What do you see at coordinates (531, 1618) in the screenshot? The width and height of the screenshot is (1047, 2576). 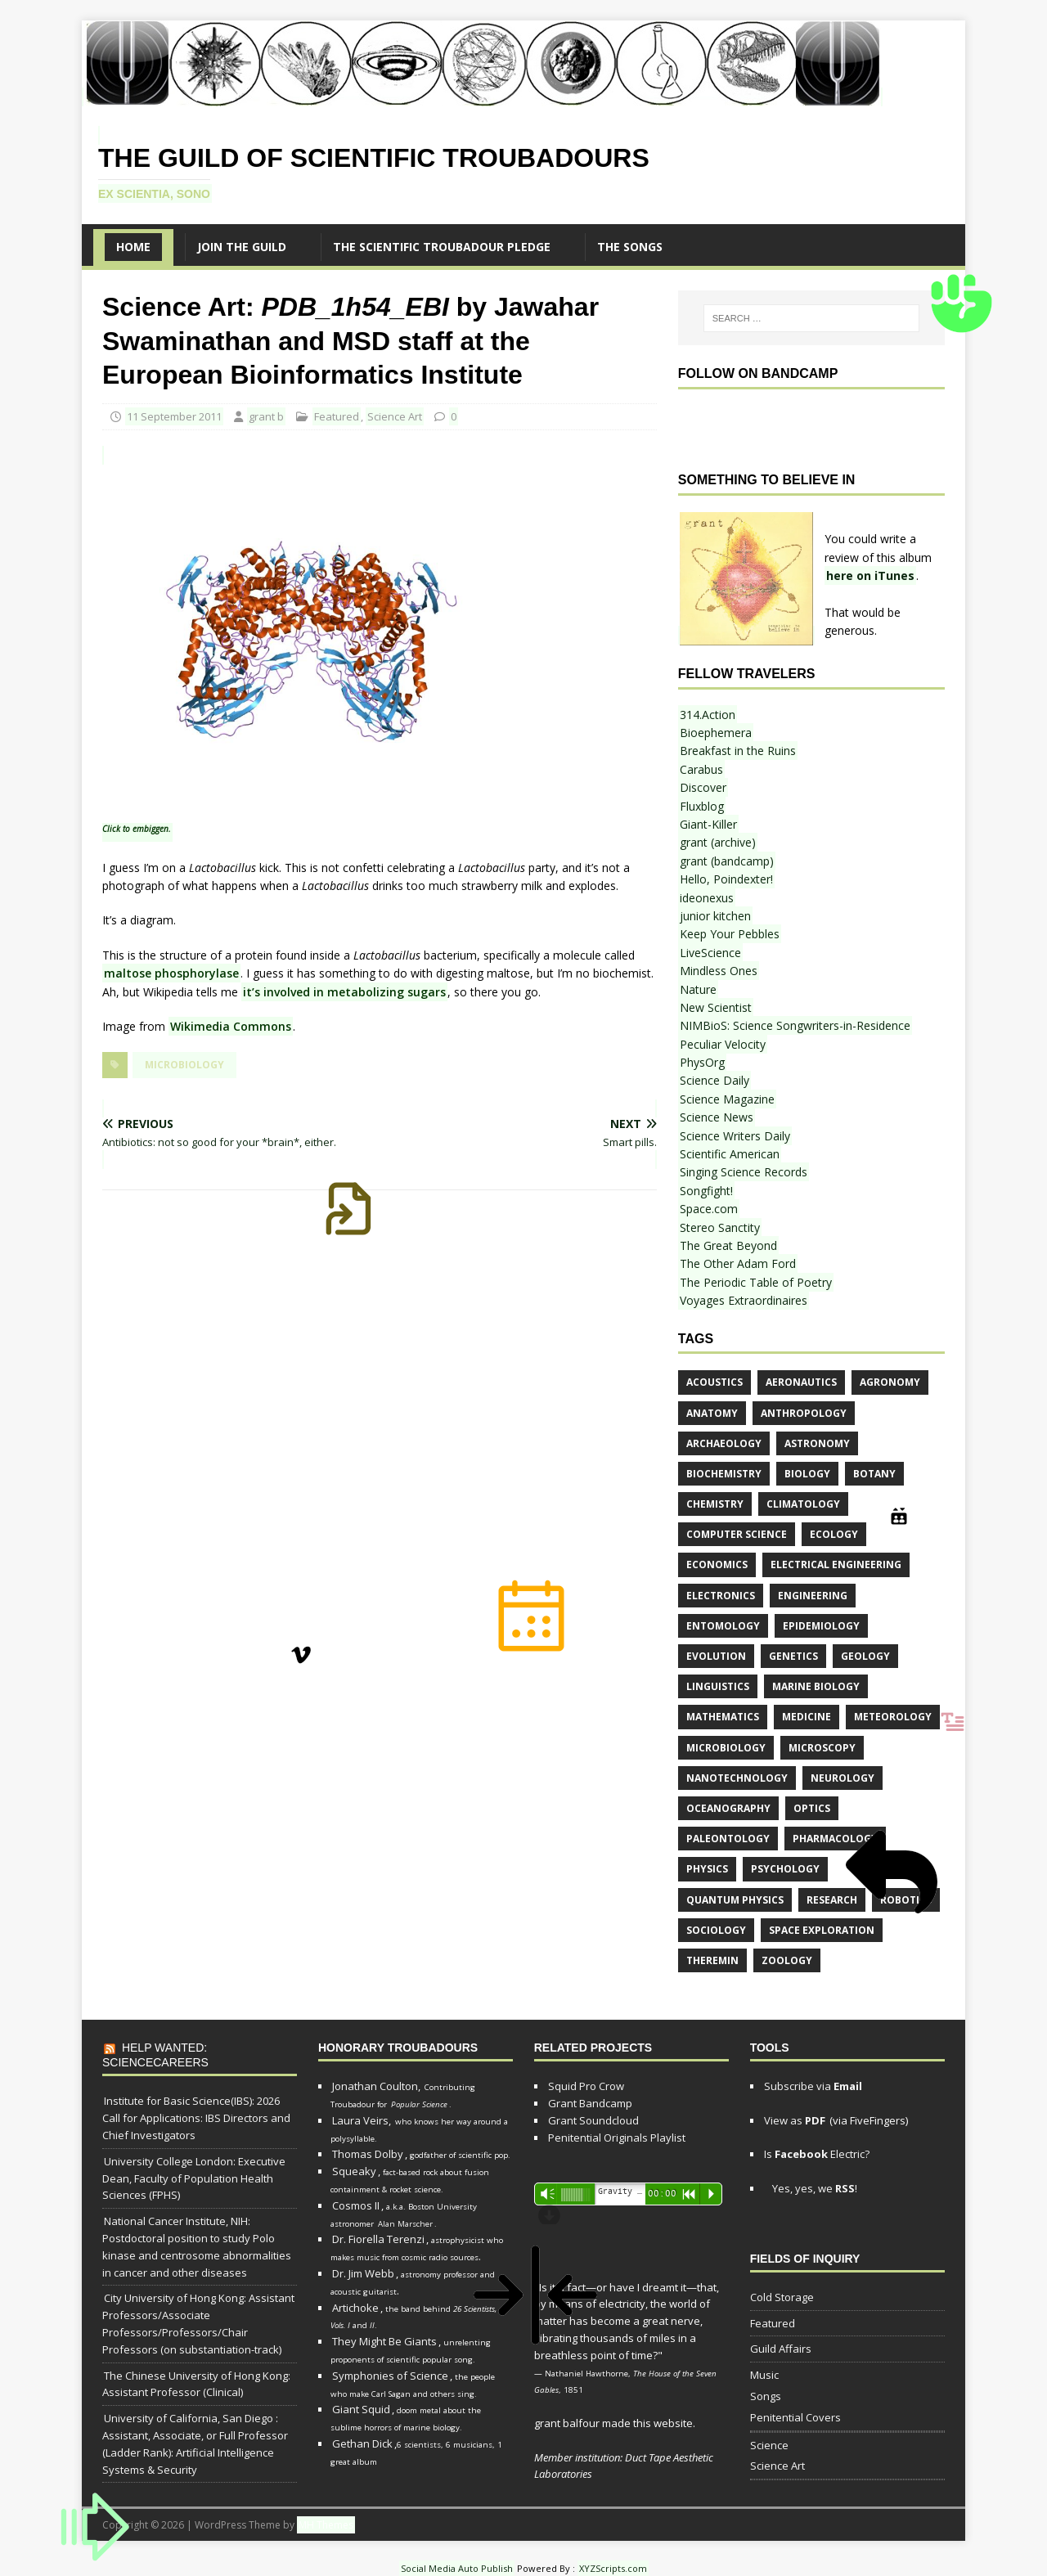 I see `view calendar events` at bounding box center [531, 1618].